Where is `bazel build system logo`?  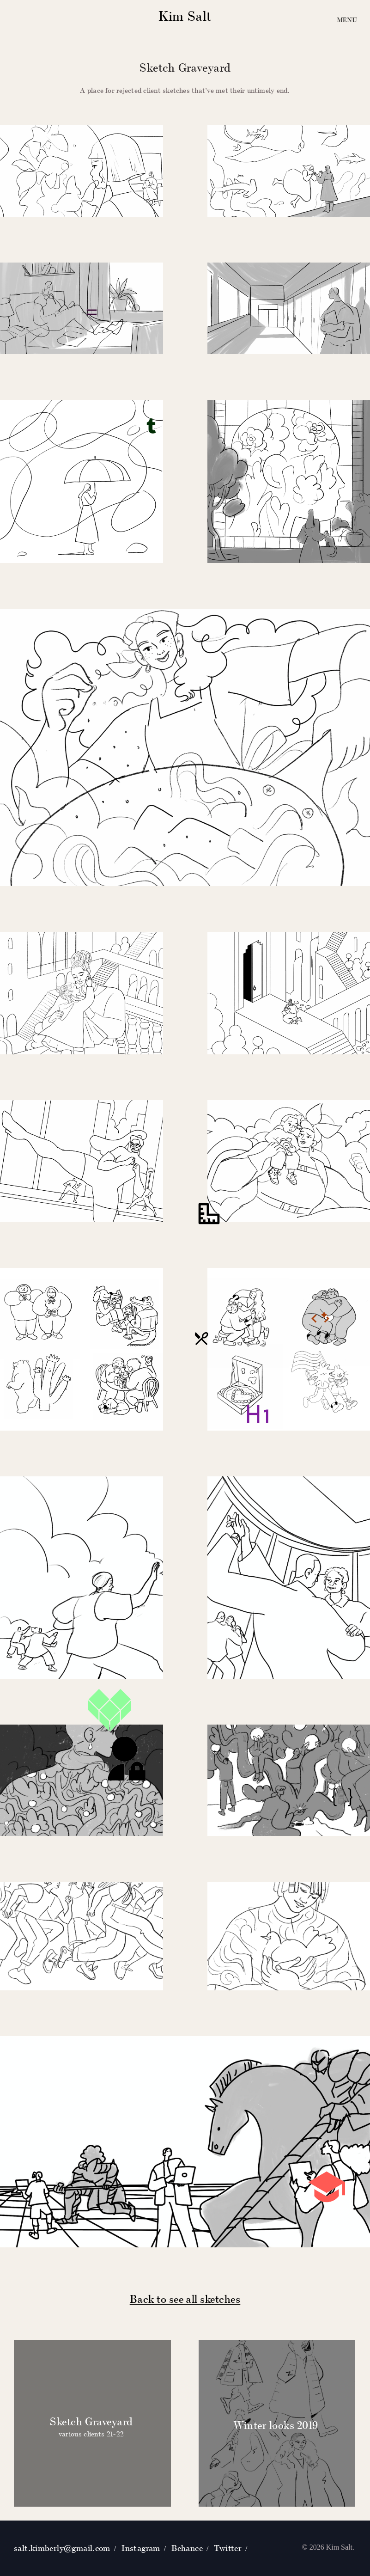 bazel build system logo is located at coordinates (109, 1710).